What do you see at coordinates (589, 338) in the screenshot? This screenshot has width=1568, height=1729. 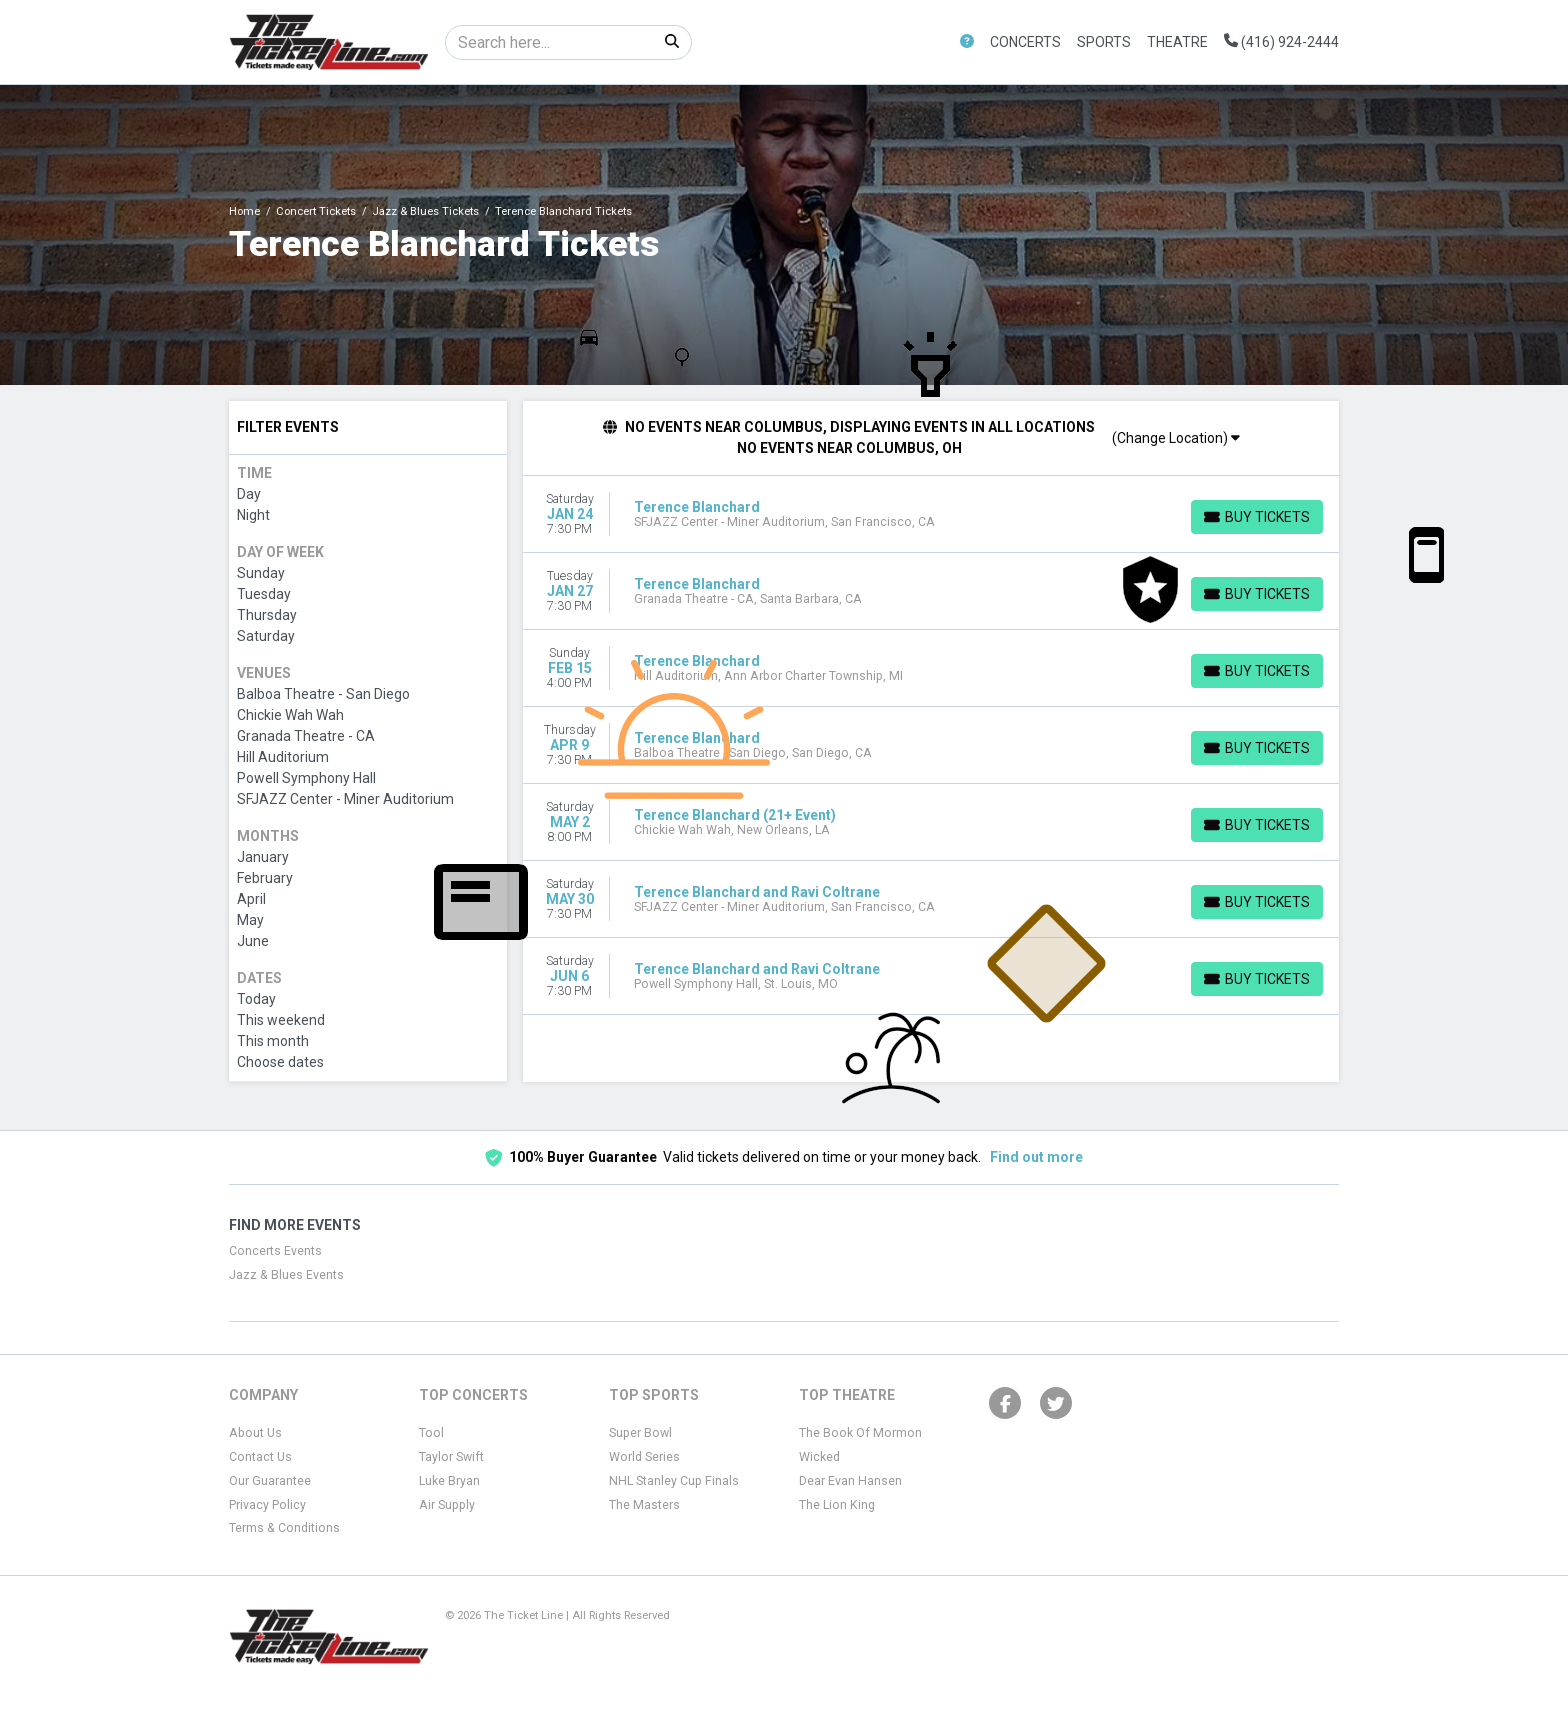 I see `estimated time of arrival for your ride` at bounding box center [589, 338].